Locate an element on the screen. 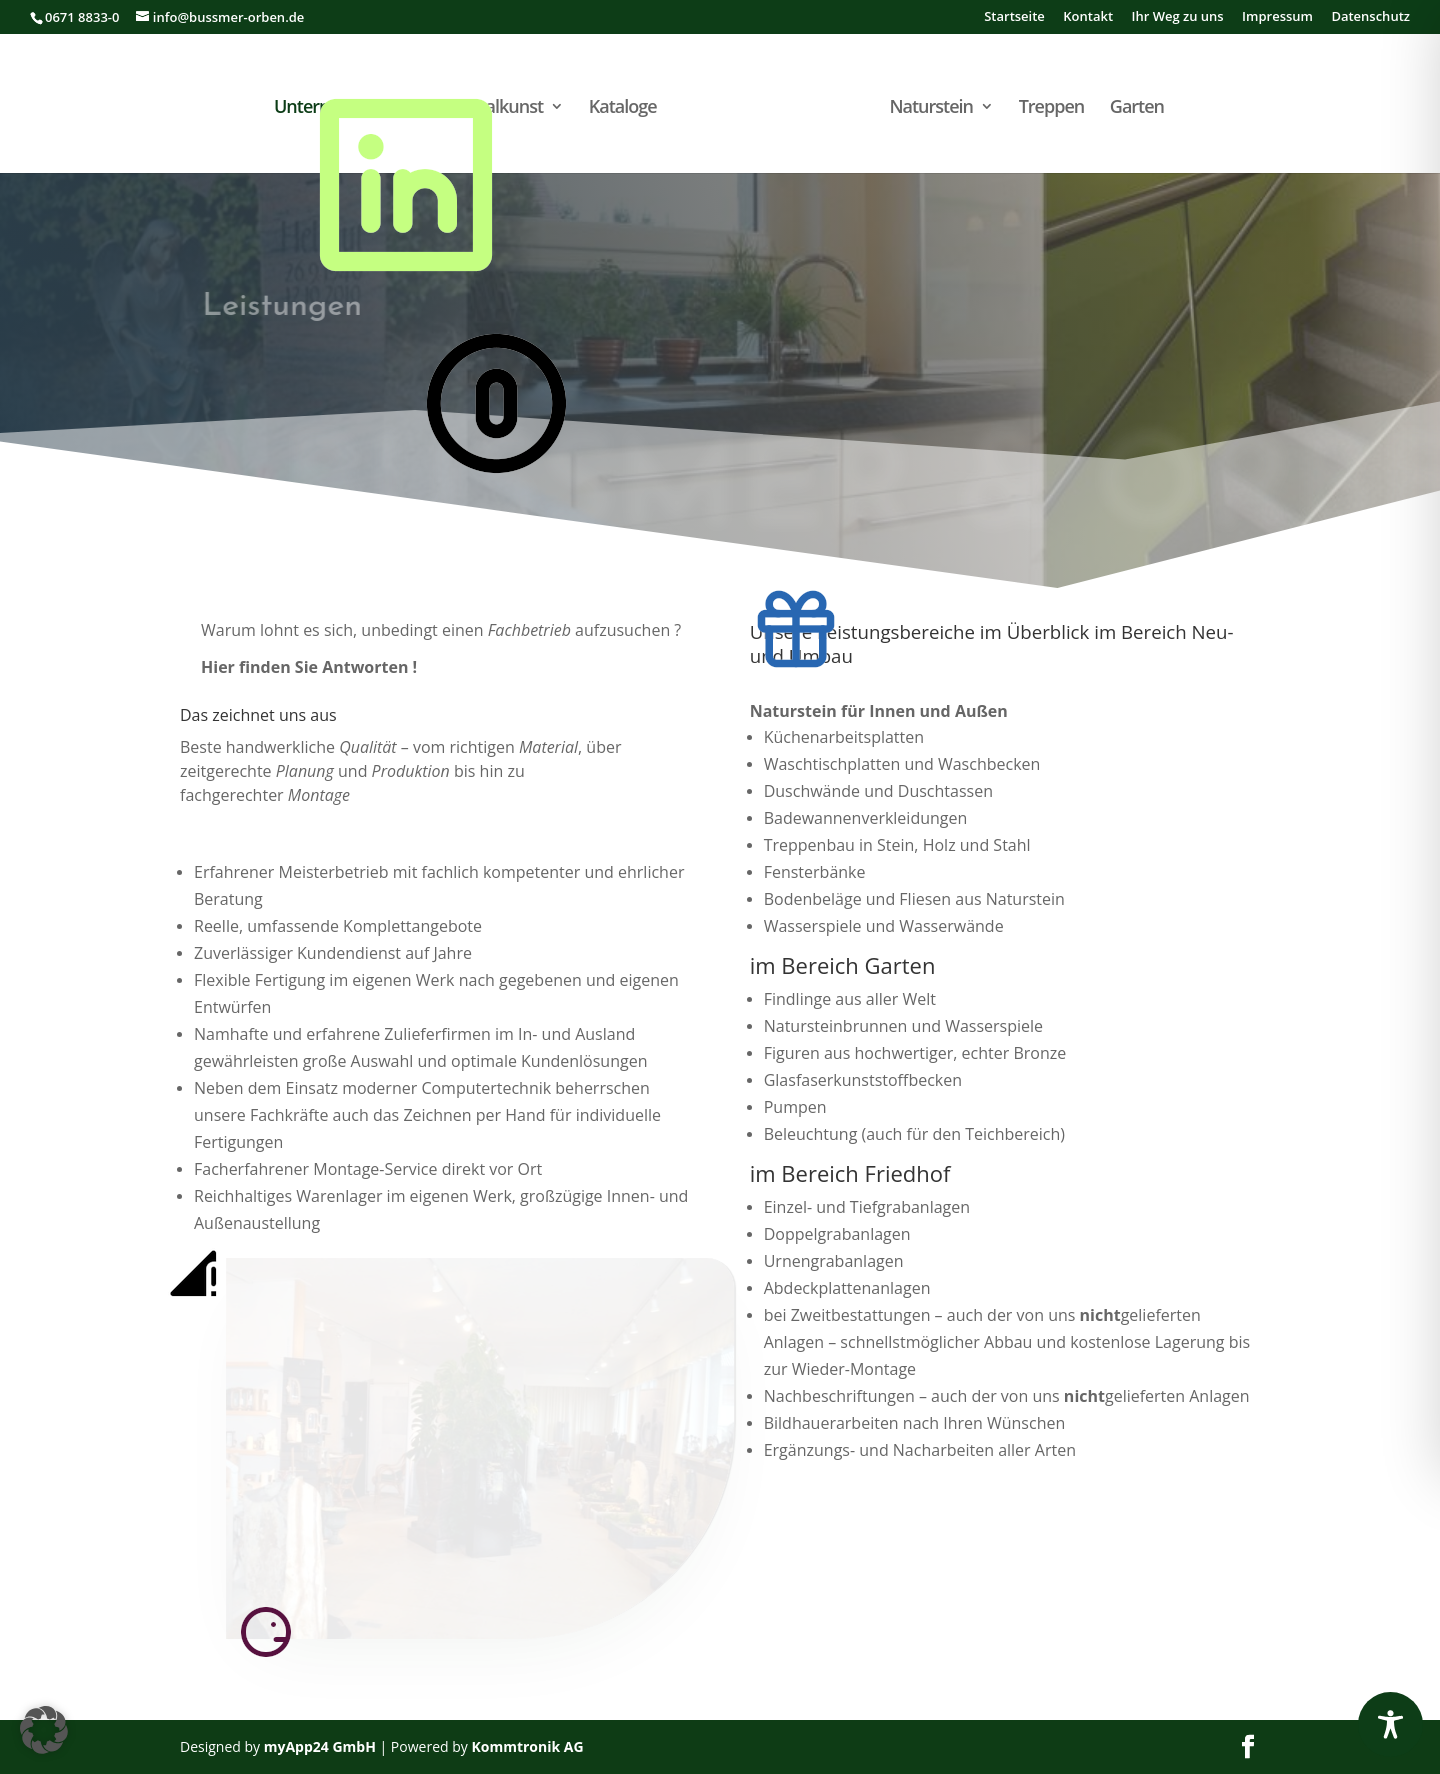  emoji or mood selector looking right is located at coordinates (266, 1632).